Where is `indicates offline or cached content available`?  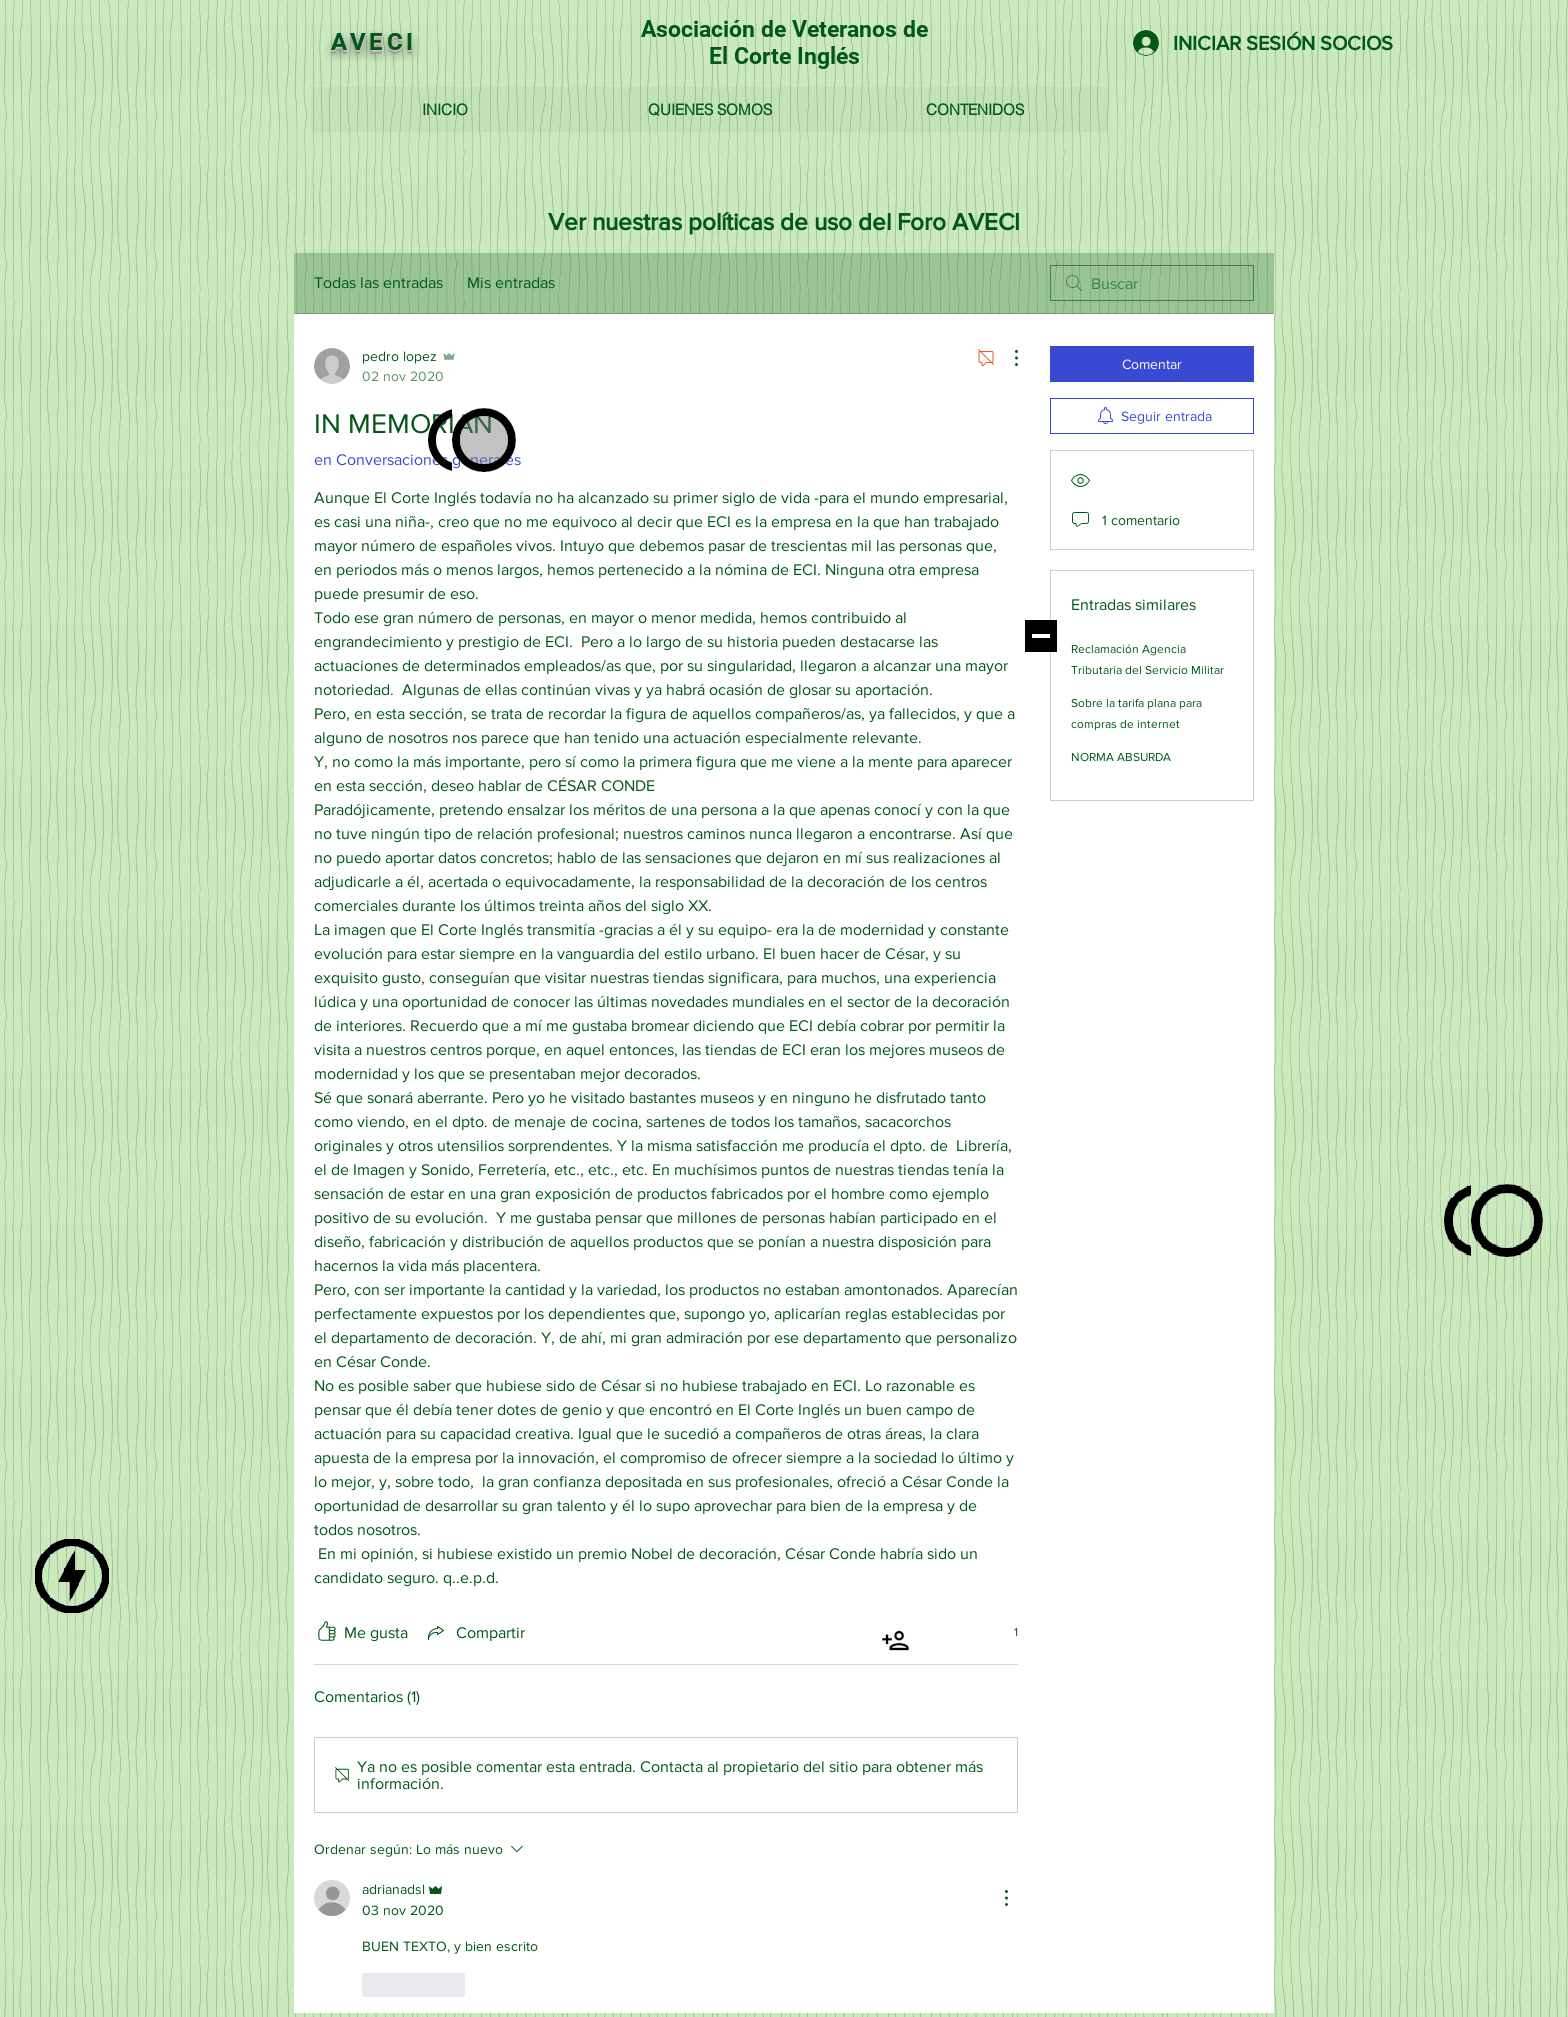 indicates offline or cached content available is located at coordinates (72, 1576).